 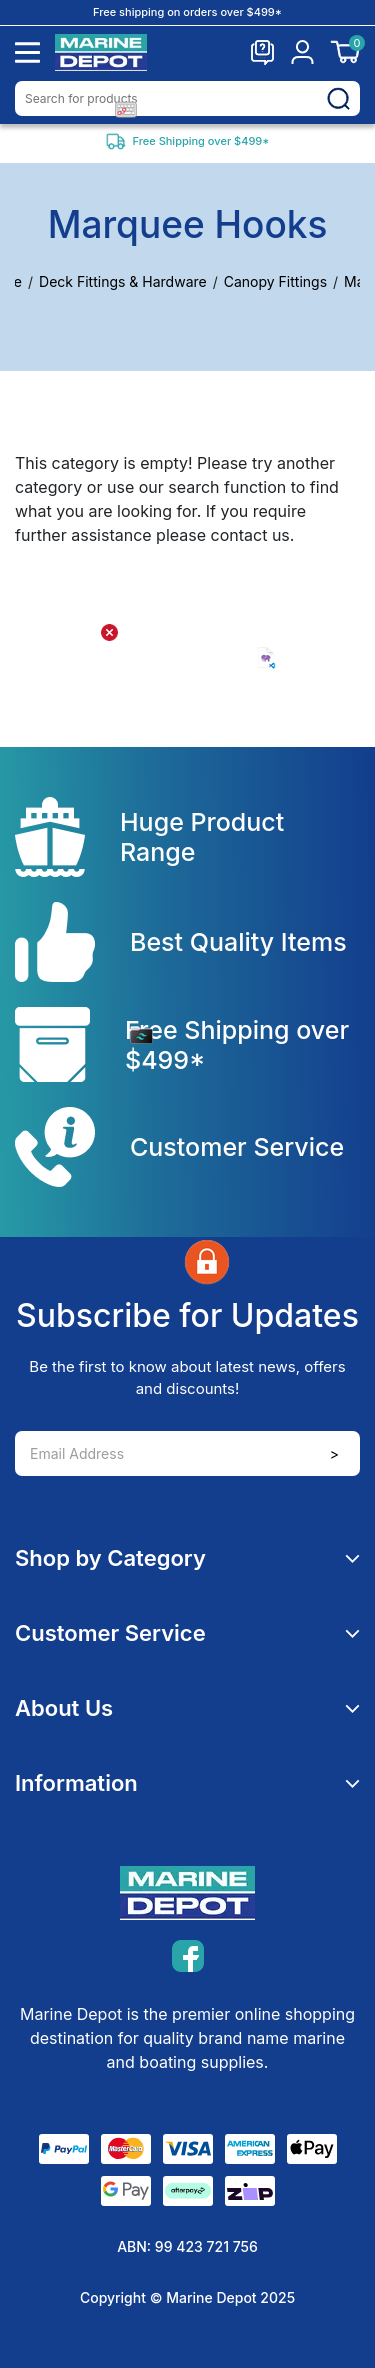 I want to click on open a PHP file in Visual Studio Code, so click(x=266, y=658).